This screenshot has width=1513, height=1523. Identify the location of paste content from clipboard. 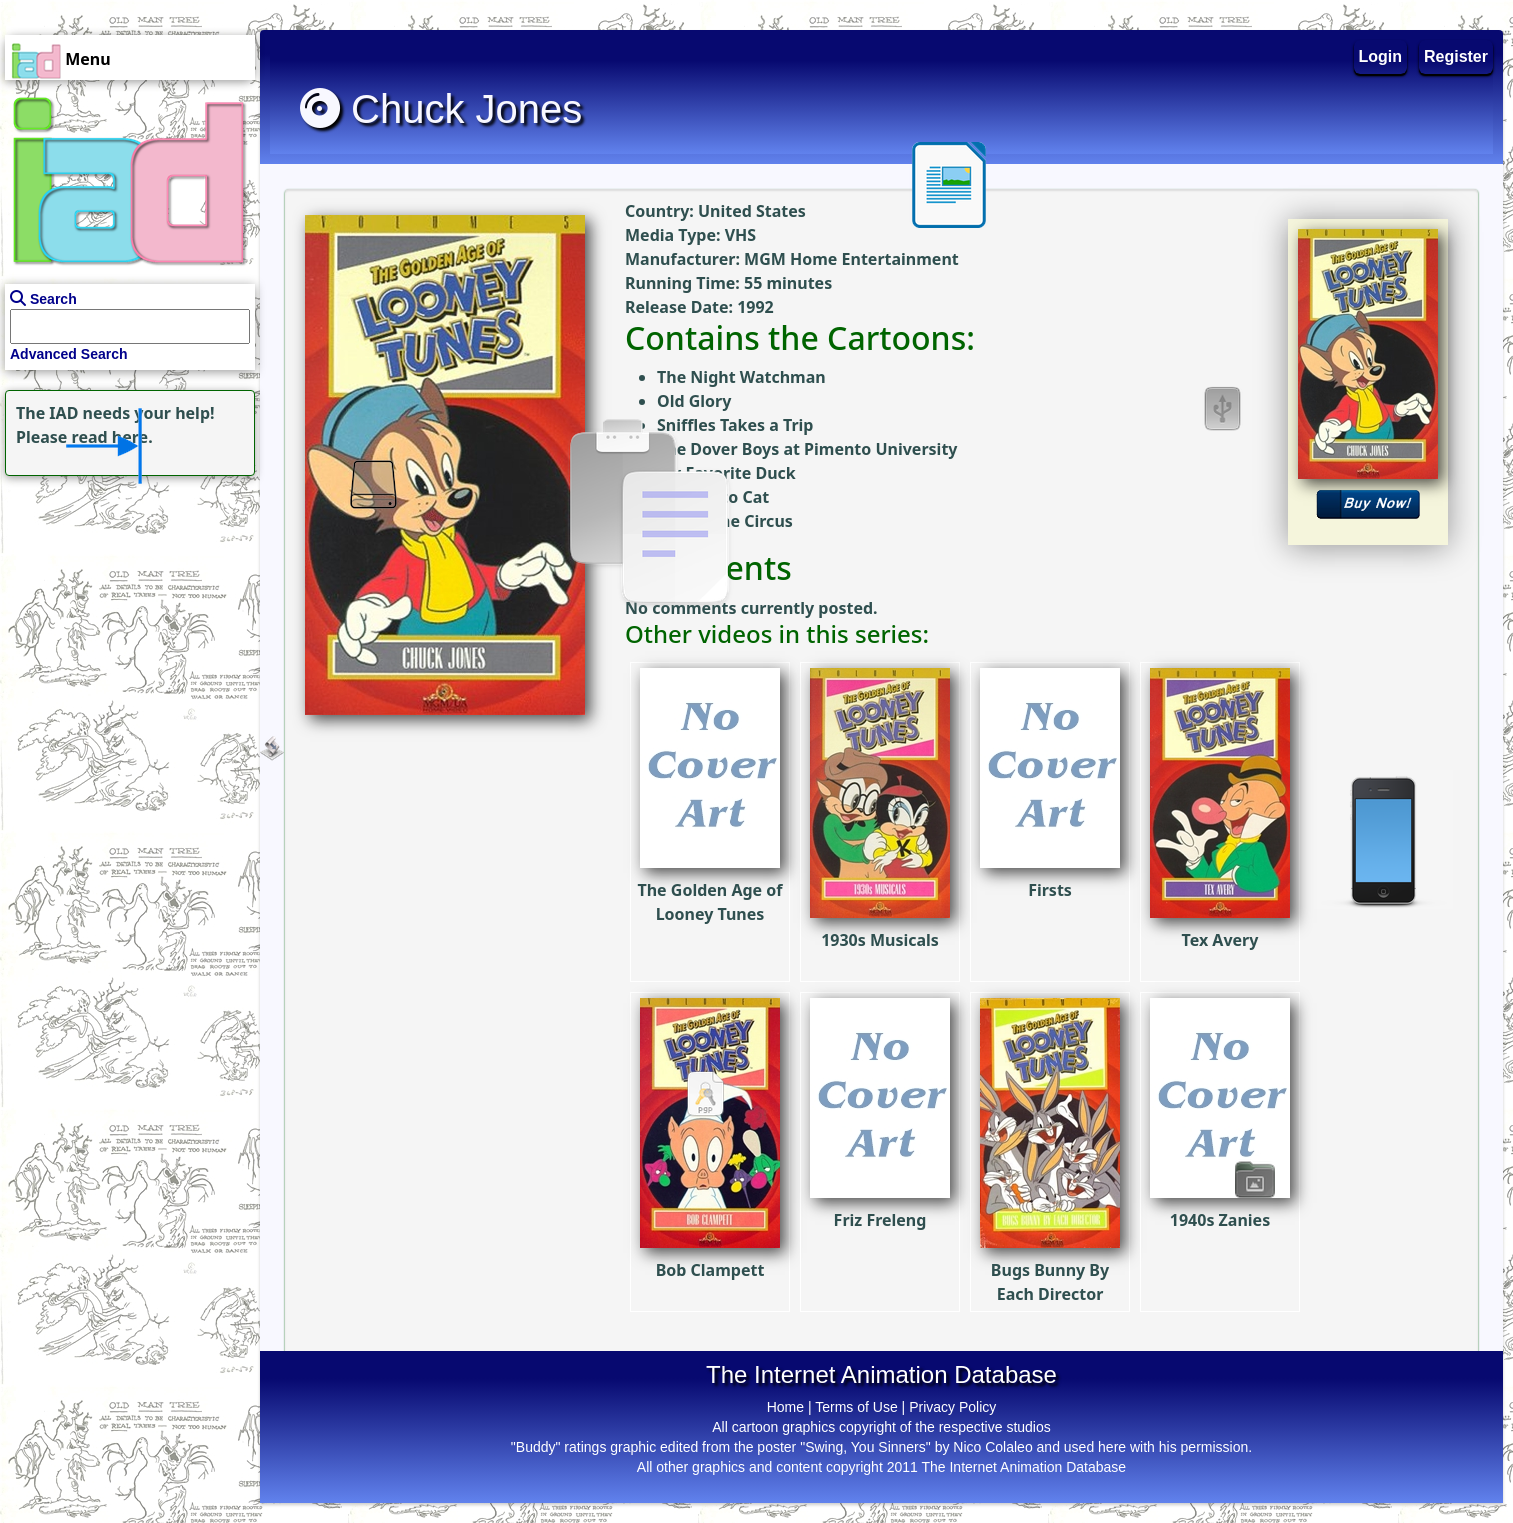
(649, 511).